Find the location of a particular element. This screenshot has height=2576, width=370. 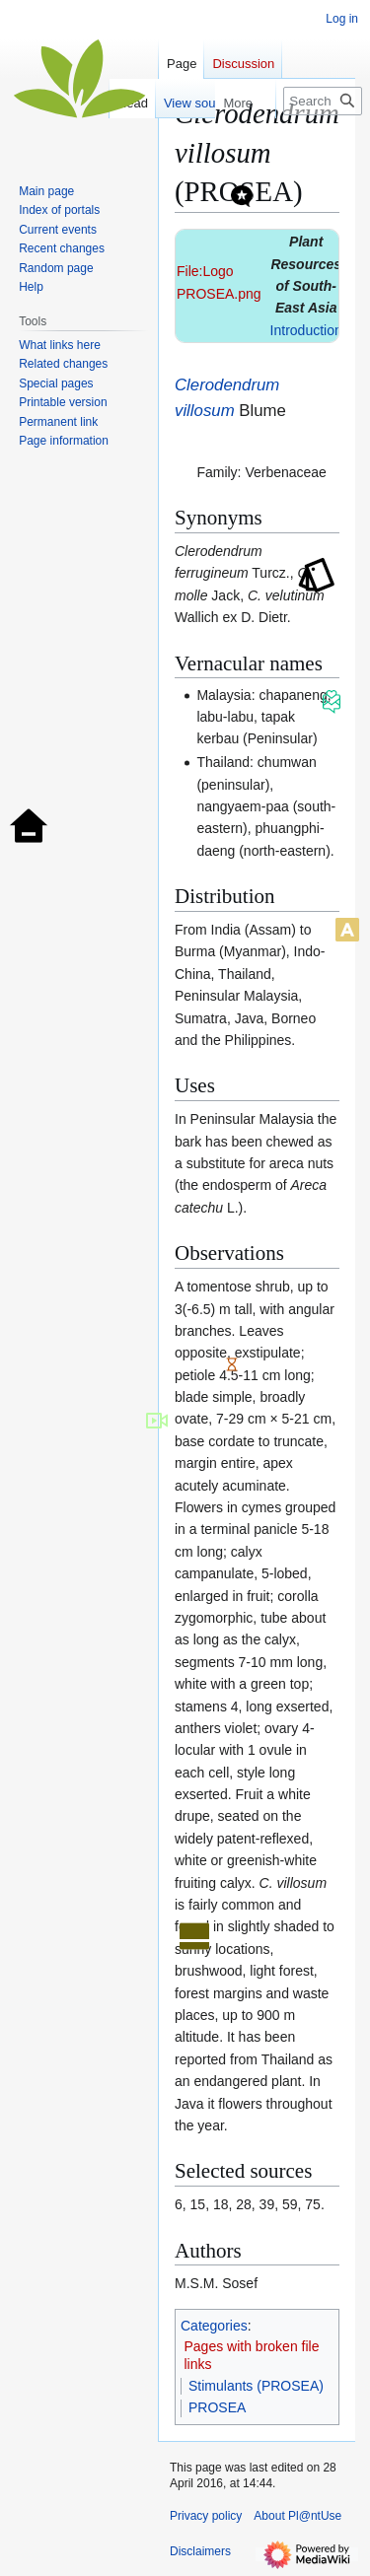

open the Micro.blog app is located at coordinates (242, 196).